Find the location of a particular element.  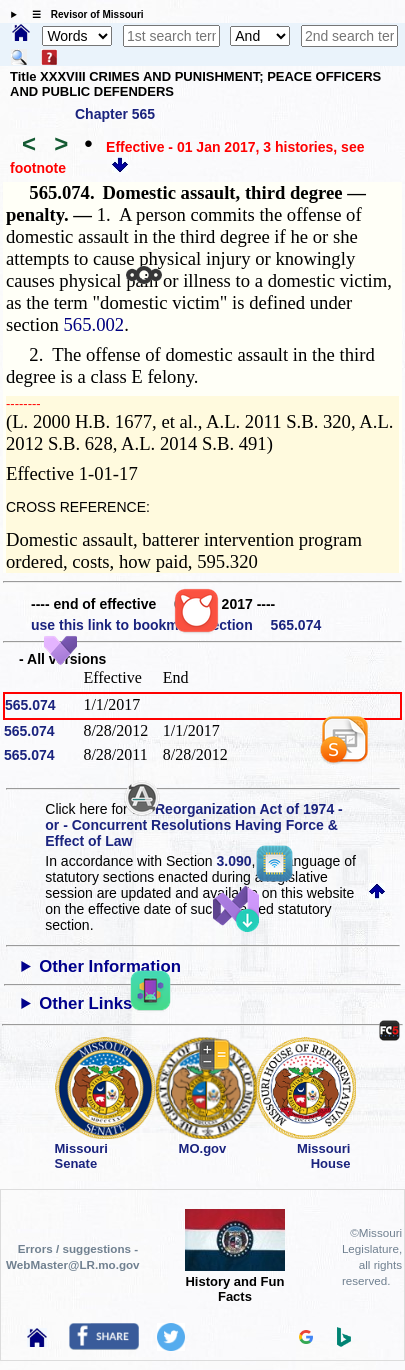

view network adapter settings is located at coordinates (274, 863).